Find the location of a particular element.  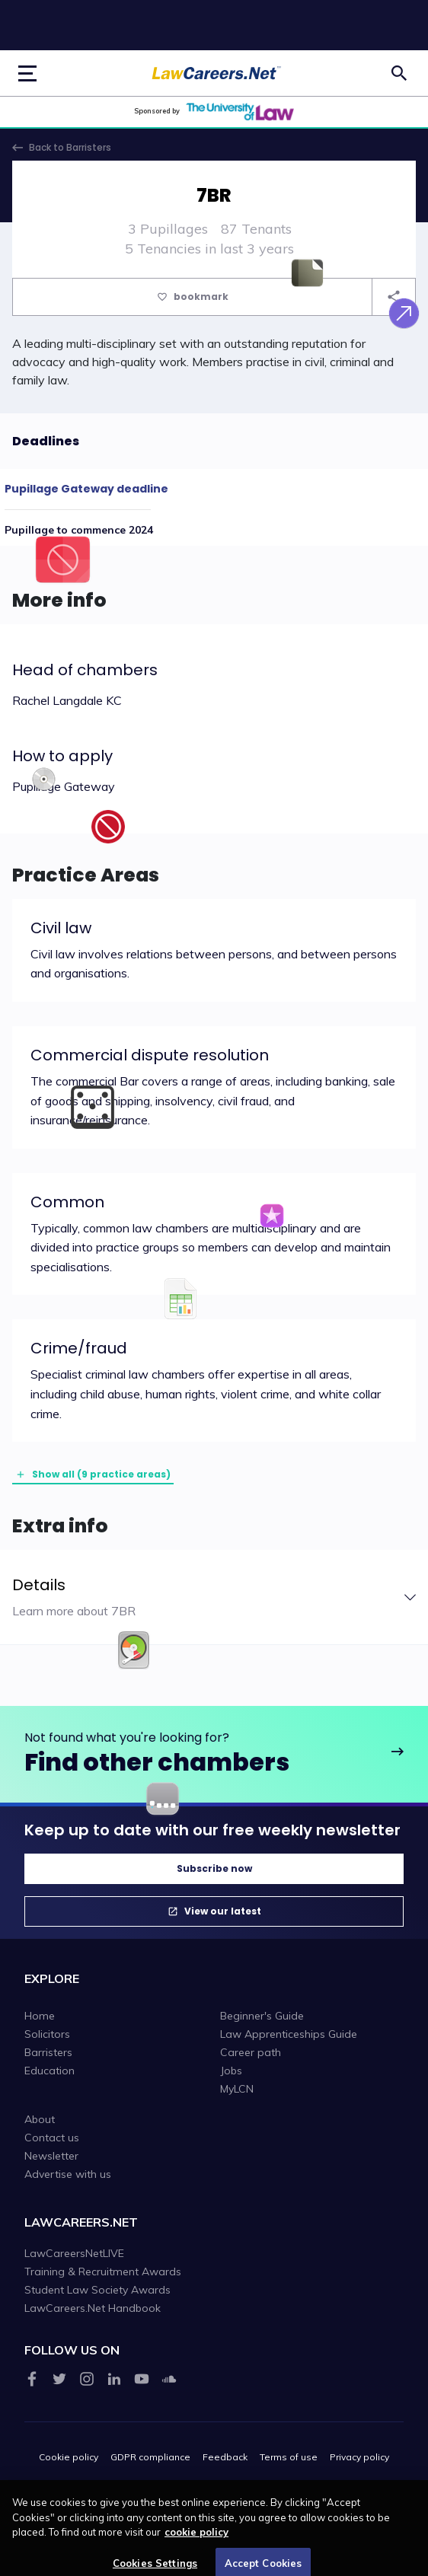

launch tali dice game is located at coordinates (92, 1107).